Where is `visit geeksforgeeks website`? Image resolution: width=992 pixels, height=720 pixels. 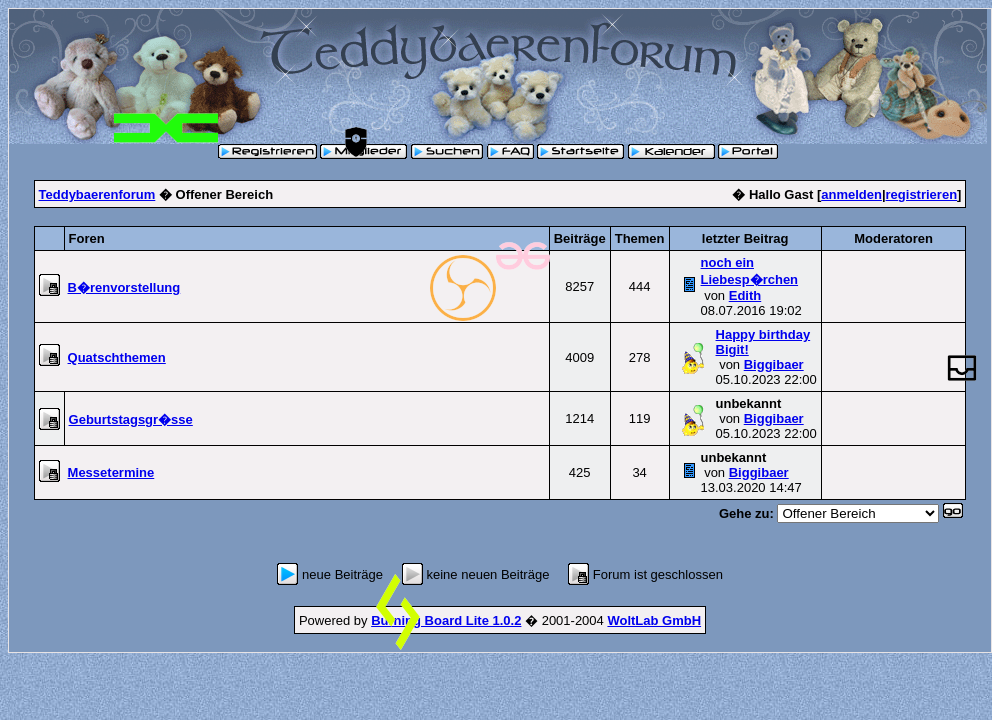
visit geeksforgeeks website is located at coordinates (523, 256).